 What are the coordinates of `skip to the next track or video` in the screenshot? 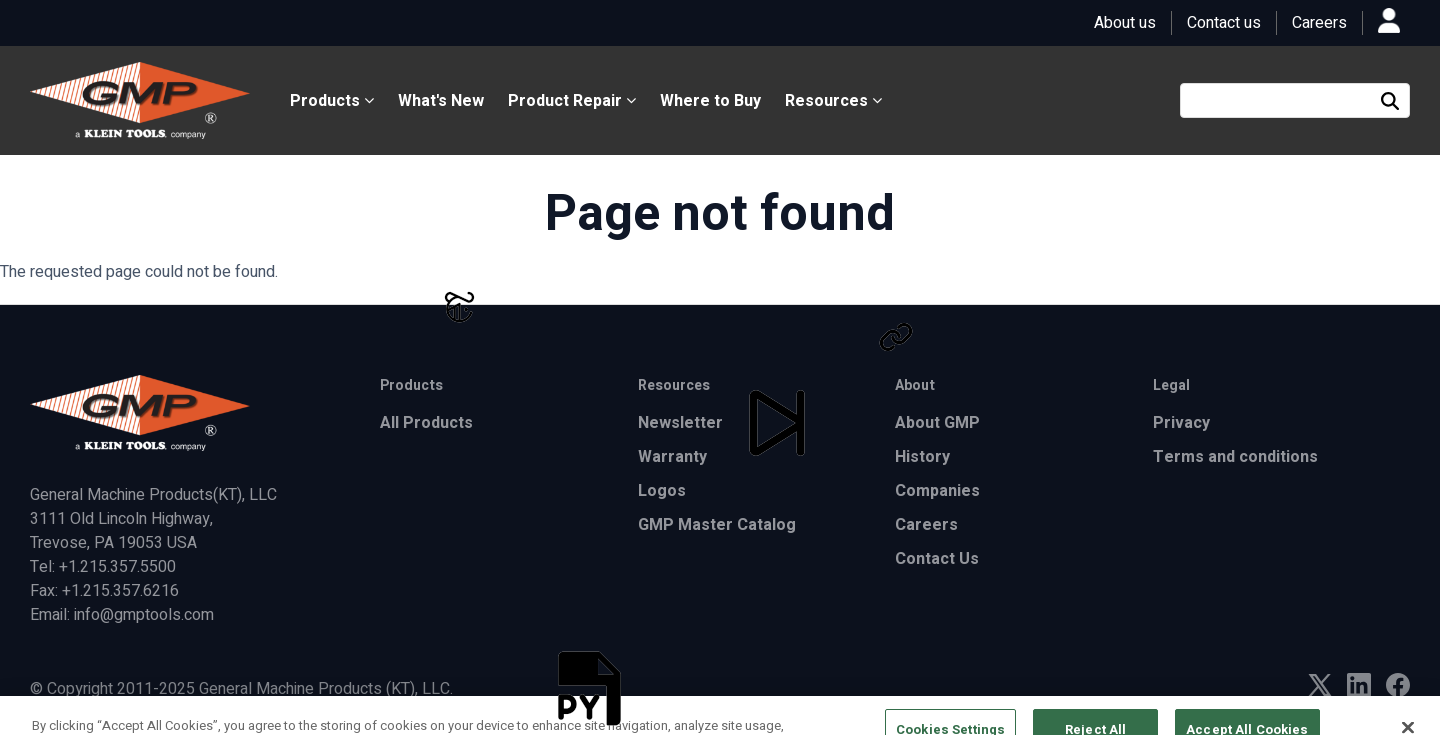 It's located at (777, 423).